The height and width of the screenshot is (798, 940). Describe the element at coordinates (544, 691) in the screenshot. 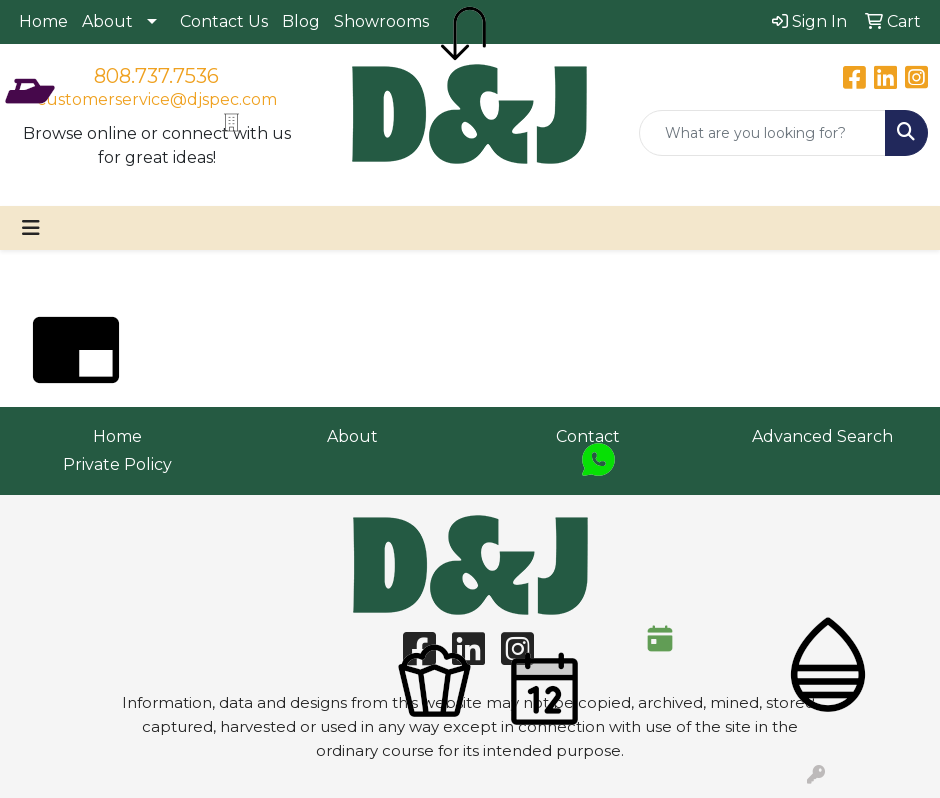

I see `view or open the calendar` at that location.